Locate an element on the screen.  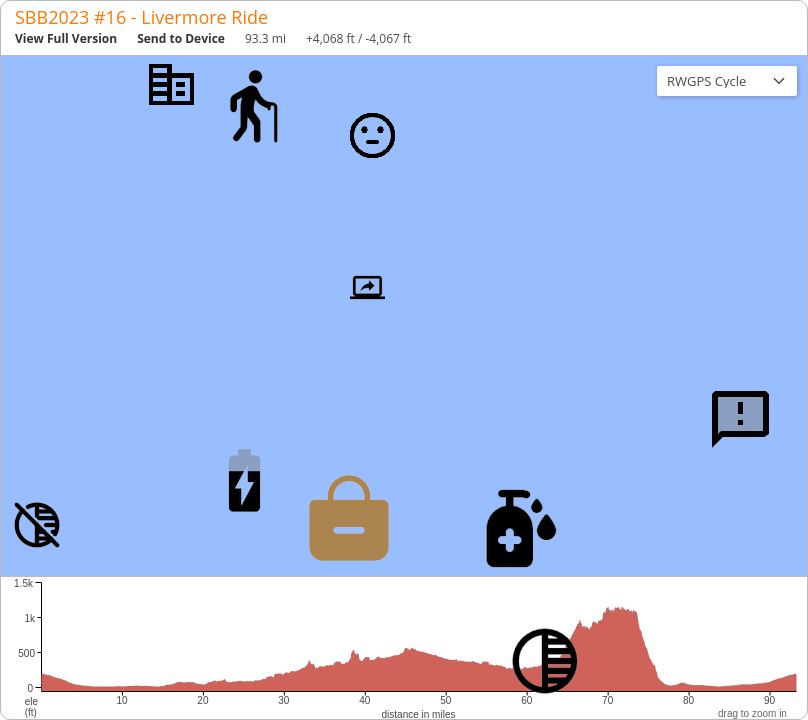
access hand sanitizer station information is located at coordinates (517, 528).